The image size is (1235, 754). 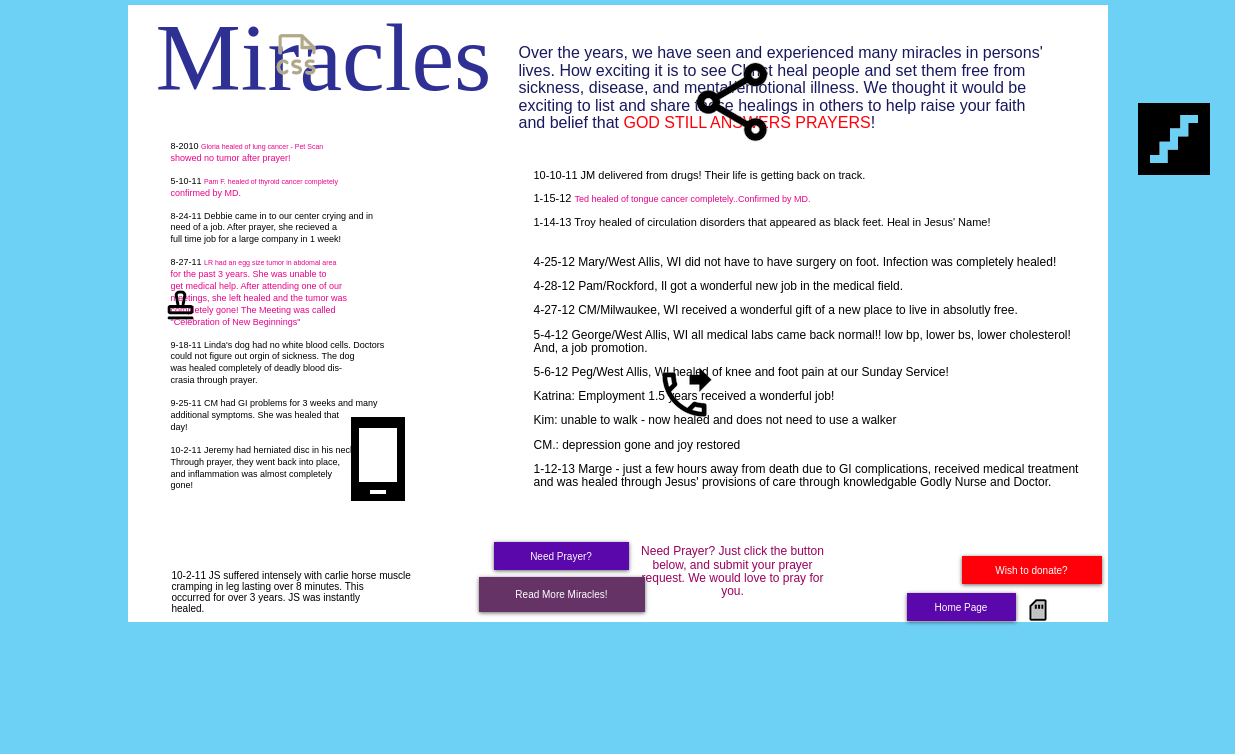 I want to click on indicates android device or mobile phone, so click(x=378, y=459).